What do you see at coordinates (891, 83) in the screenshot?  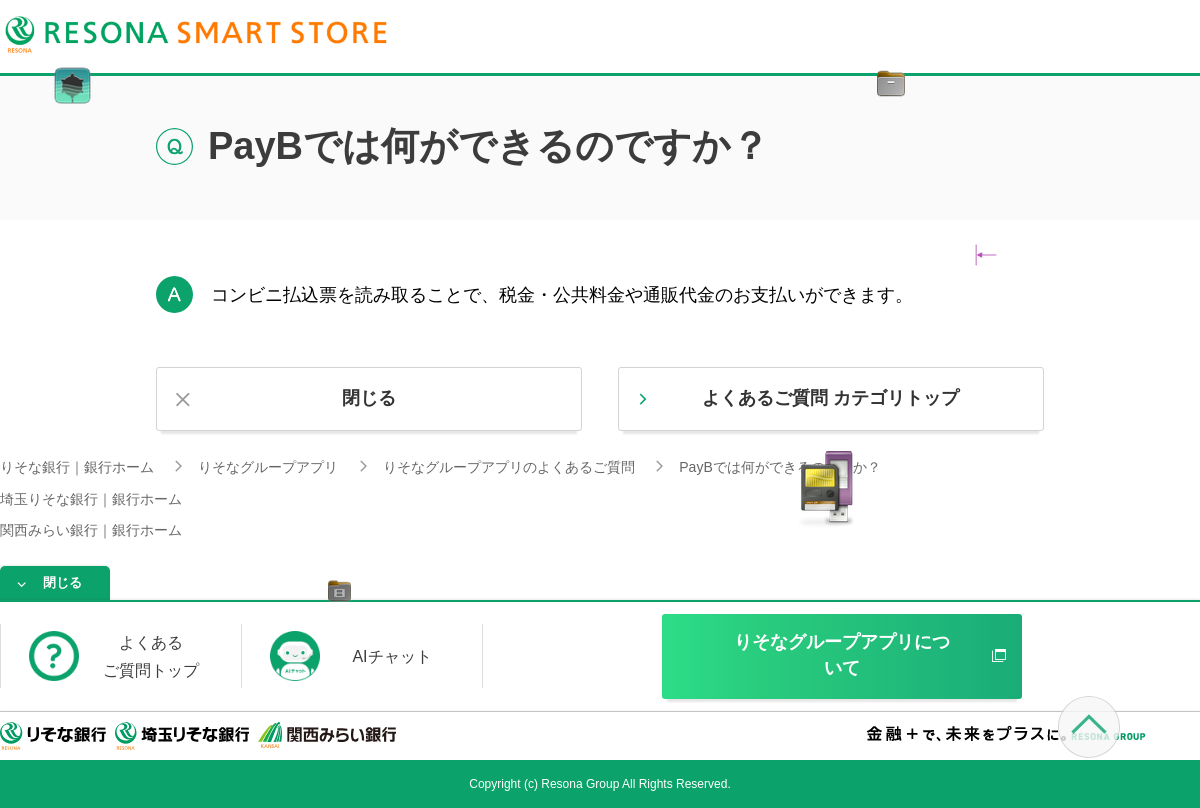 I see `open the file manager application` at bounding box center [891, 83].